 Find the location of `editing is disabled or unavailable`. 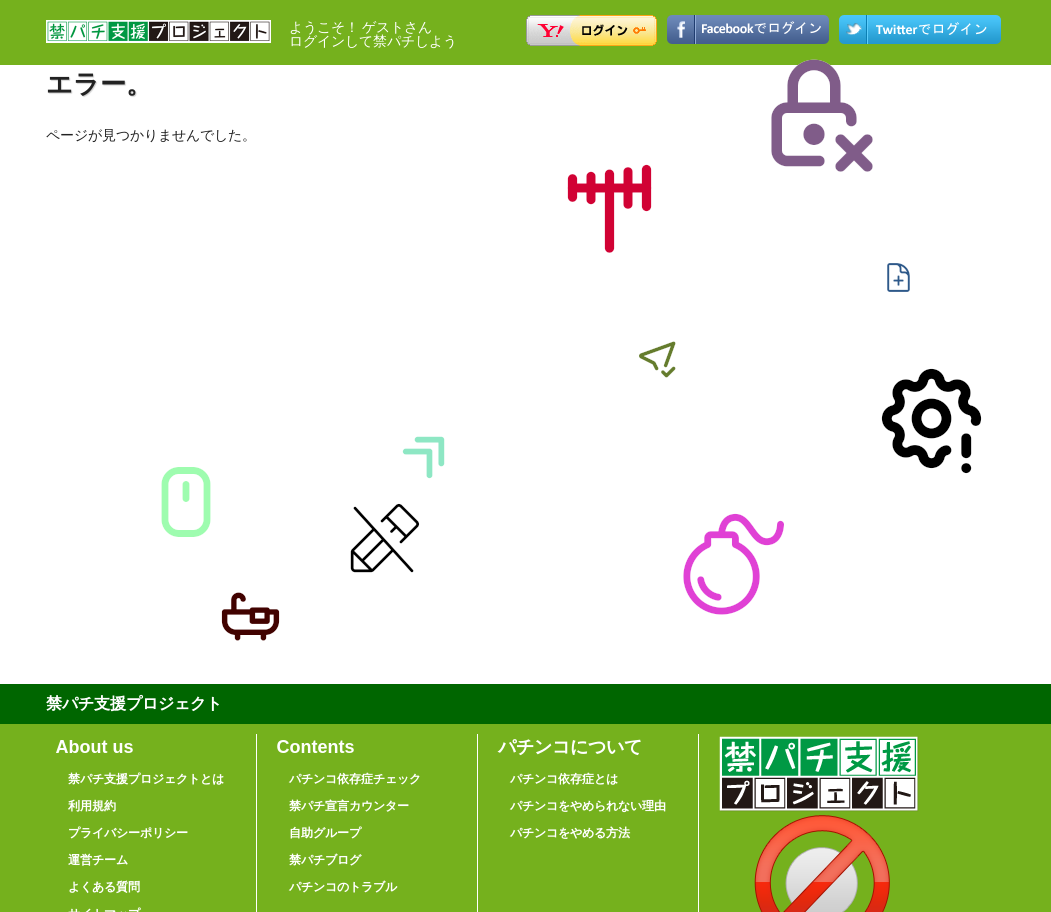

editing is disabled or unavailable is located at coordinates (383, 539).